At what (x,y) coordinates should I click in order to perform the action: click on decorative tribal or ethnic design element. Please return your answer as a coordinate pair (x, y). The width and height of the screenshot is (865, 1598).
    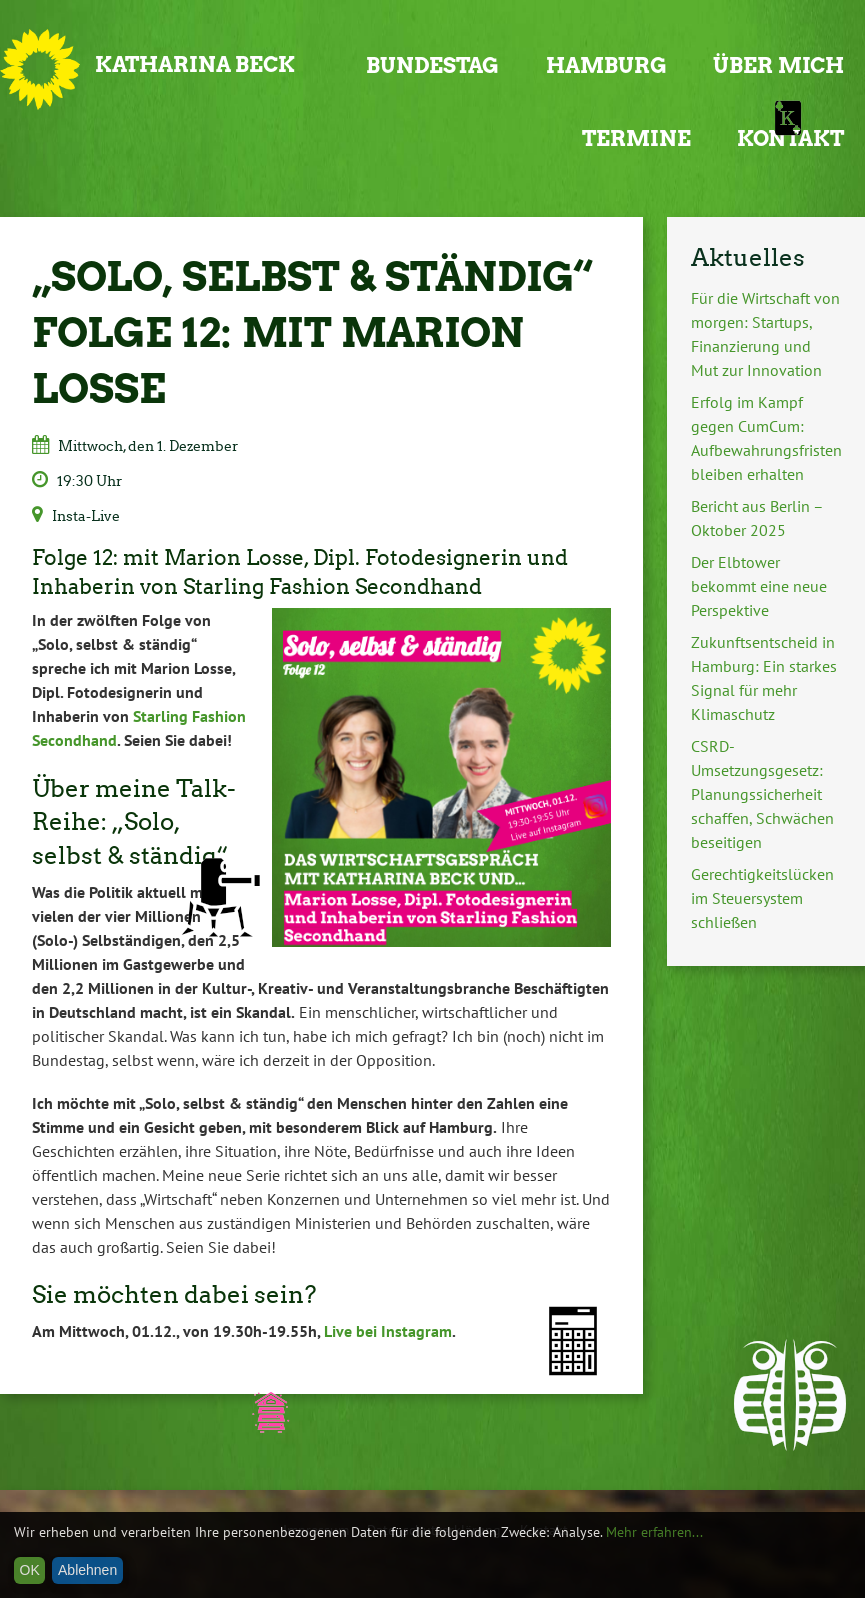
    Looking at the image, I should click on (790, 1395).